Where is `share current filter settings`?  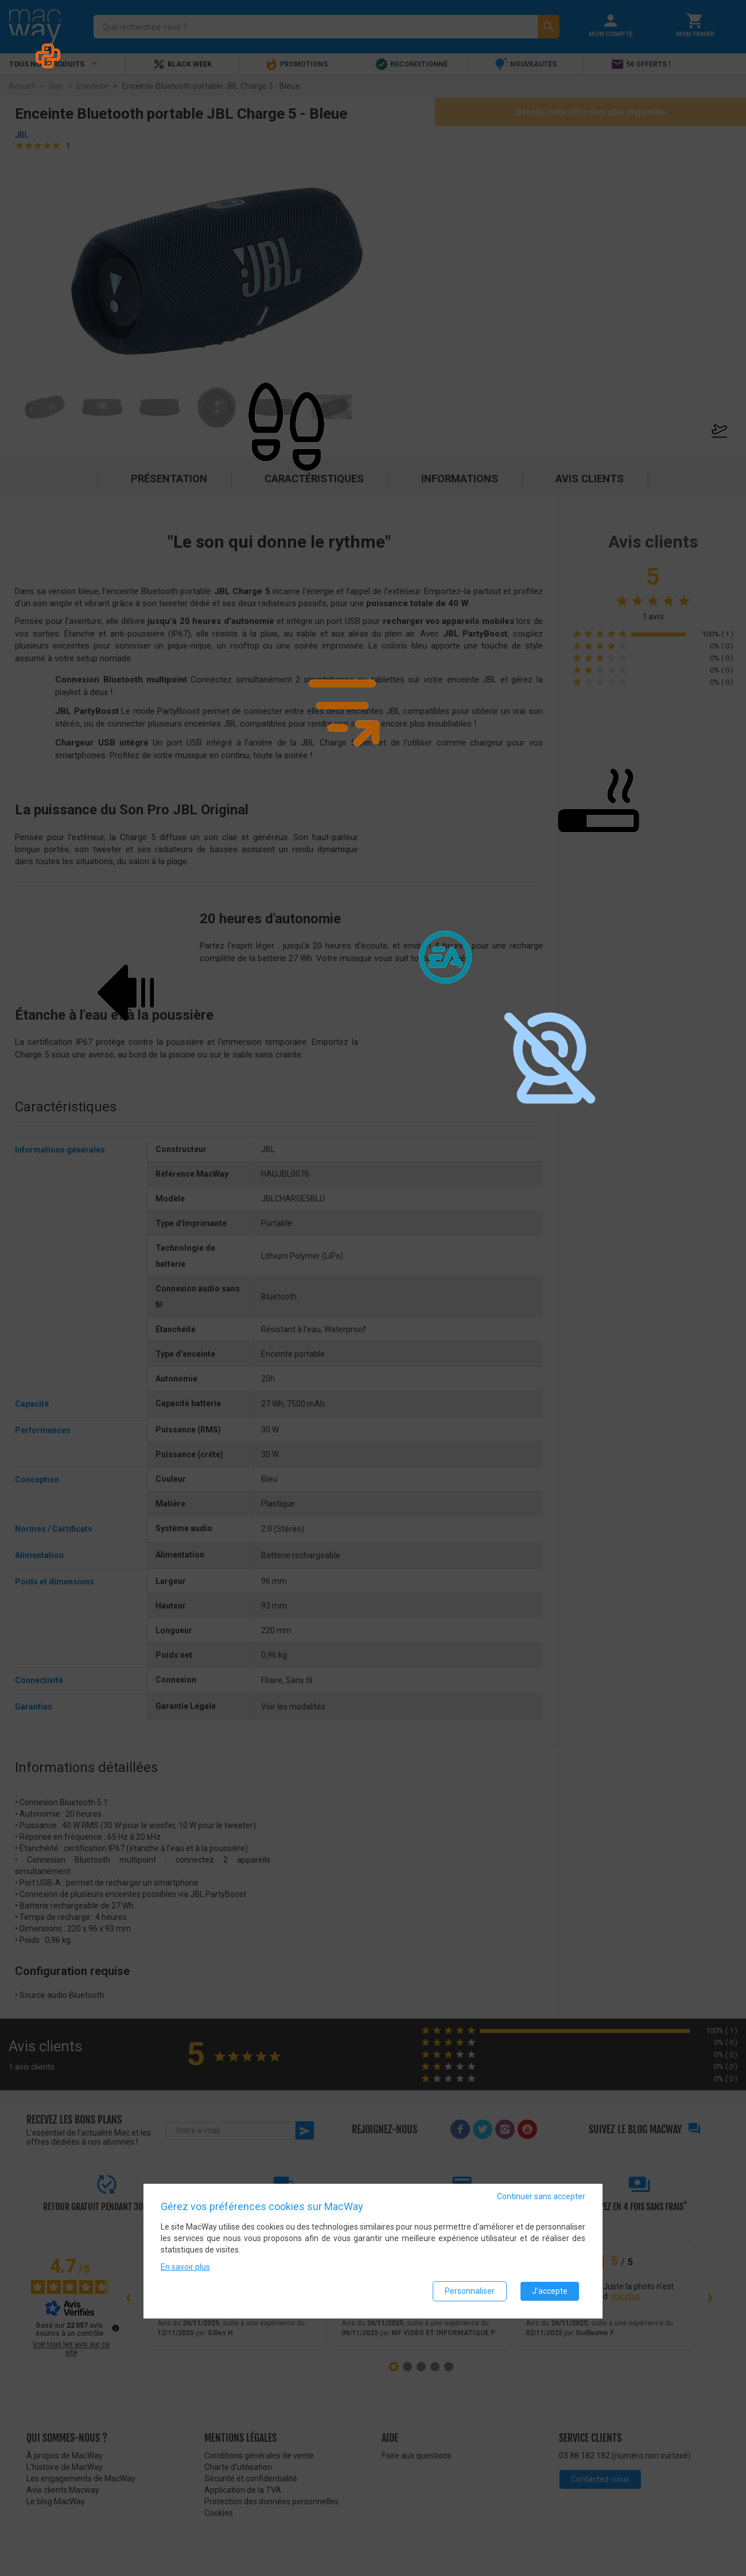
share current filter settings is located at coordinates (342, 705).